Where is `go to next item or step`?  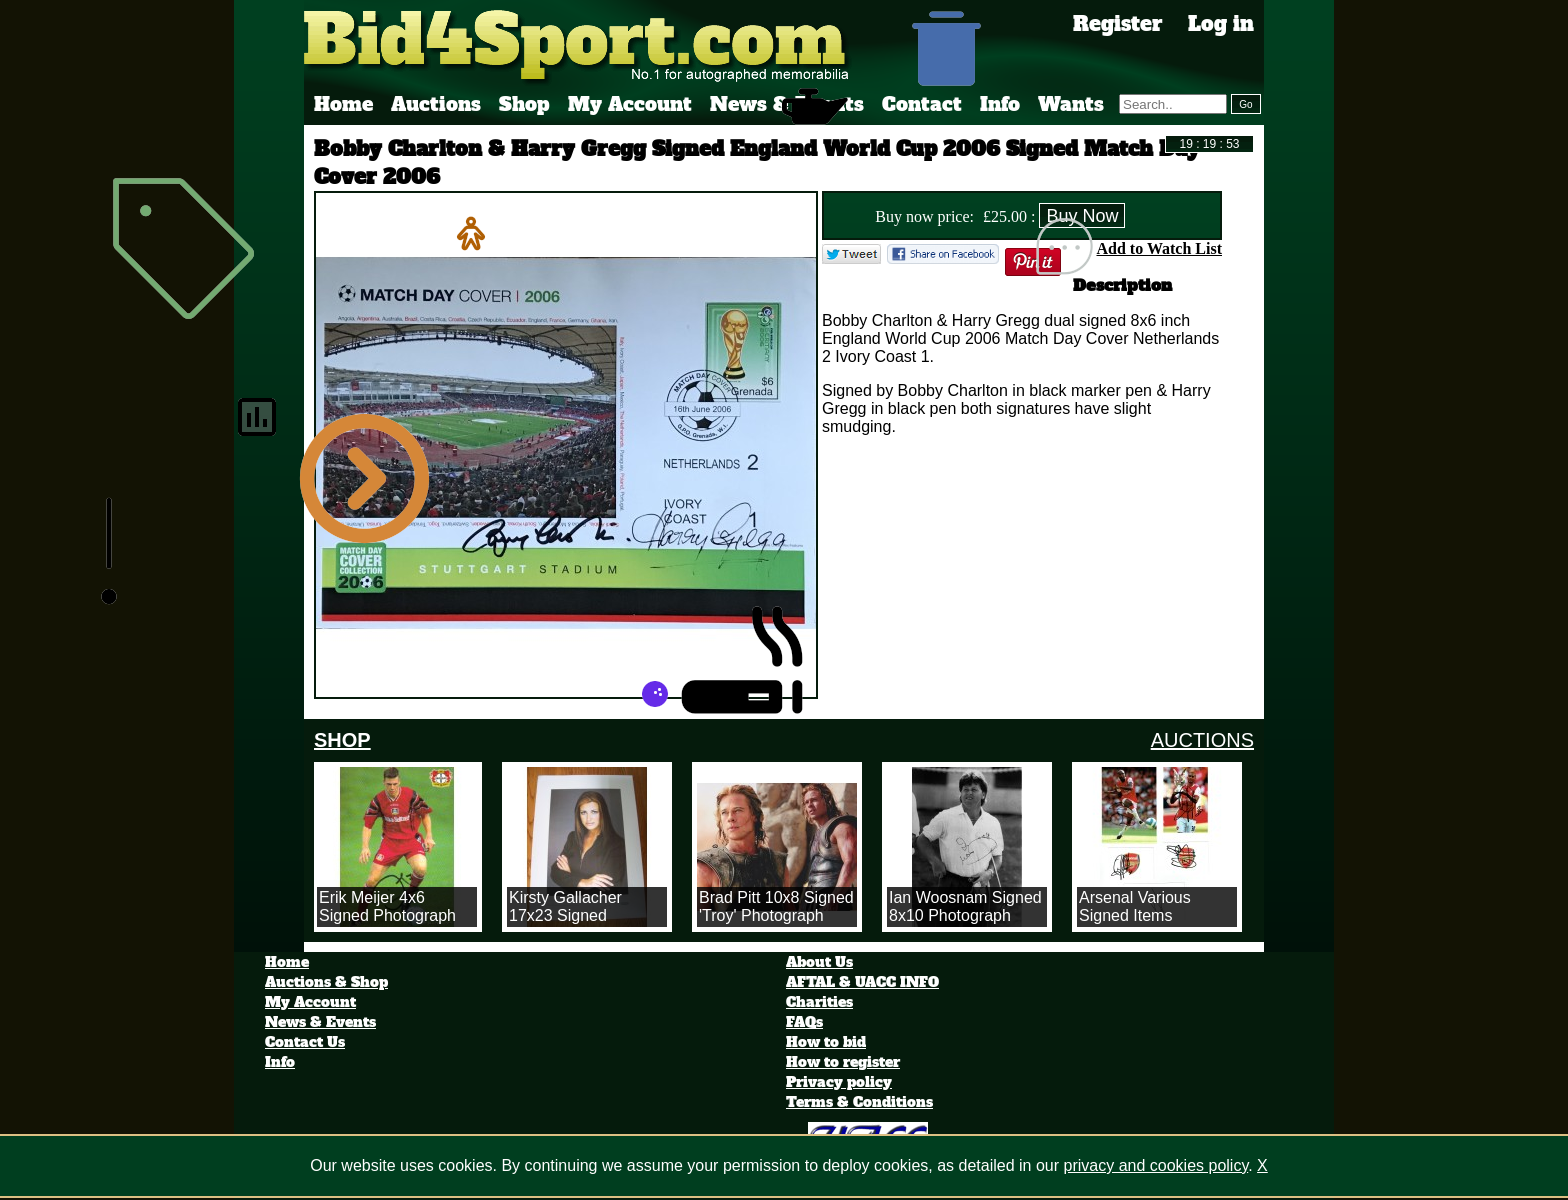 go to next item or step is located at coordinates (364, 478).